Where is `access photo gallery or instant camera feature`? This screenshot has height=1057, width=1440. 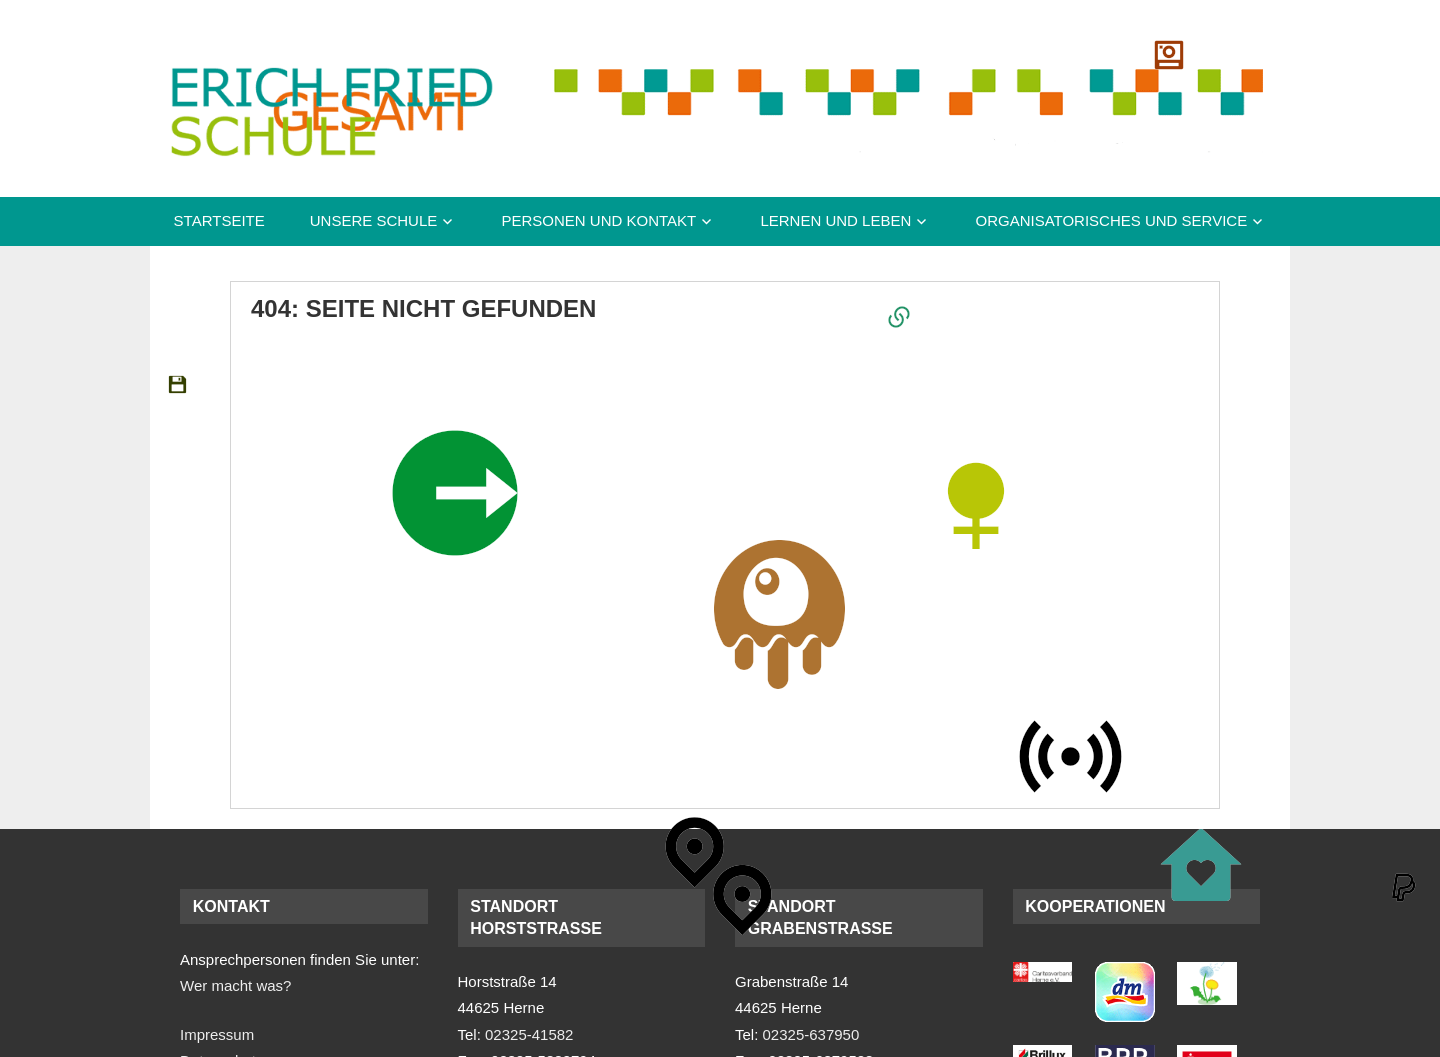
access photo gallery or instant camera feature is located at coordinates (1169, 55).